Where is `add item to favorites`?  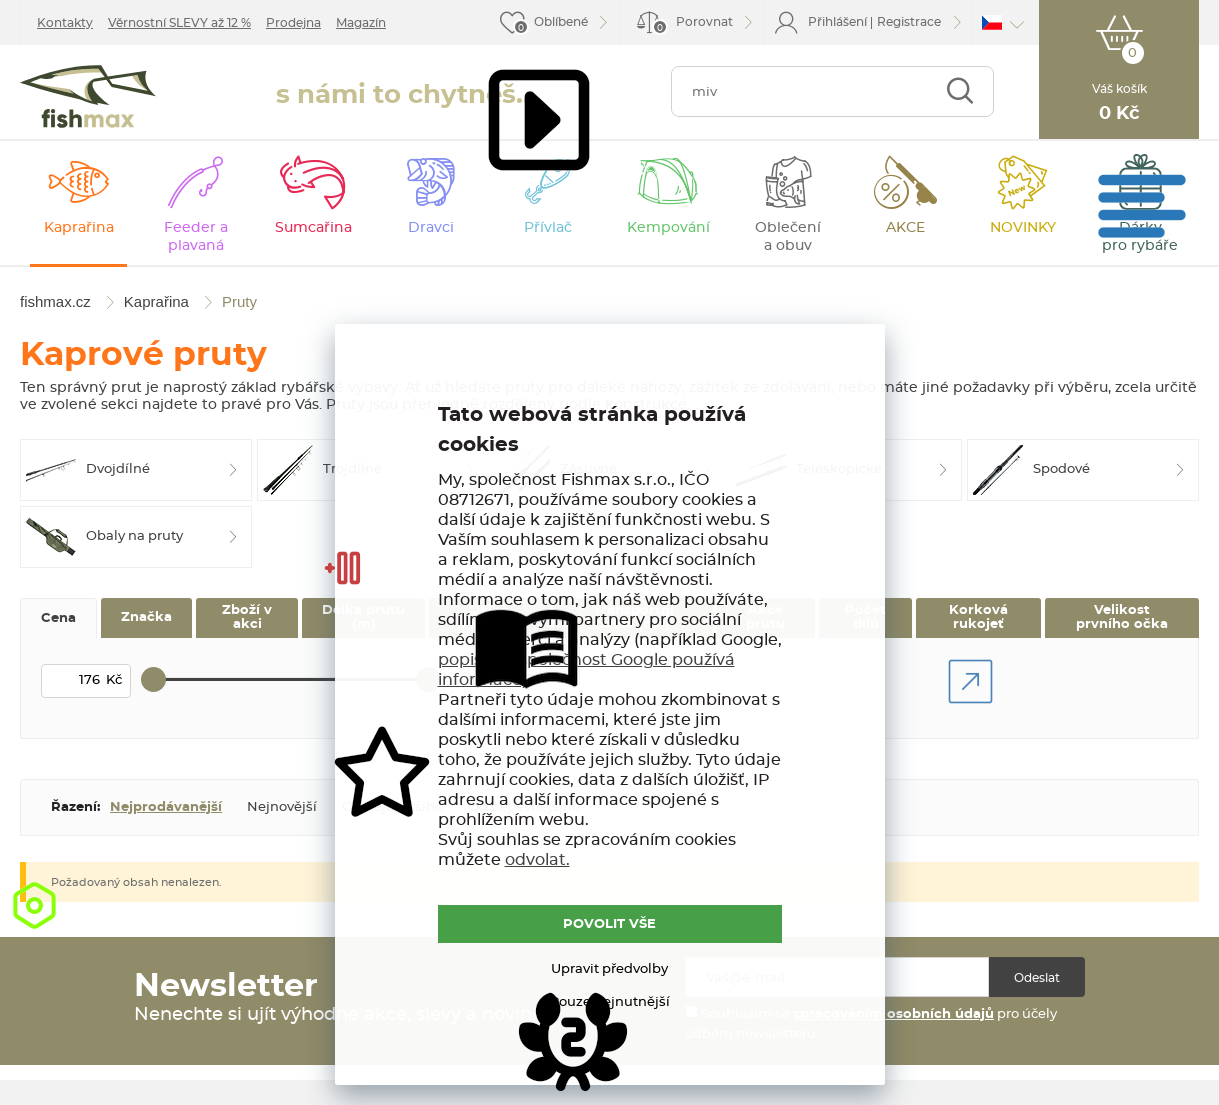
add item to favorites is located at coordinates (382, 776).